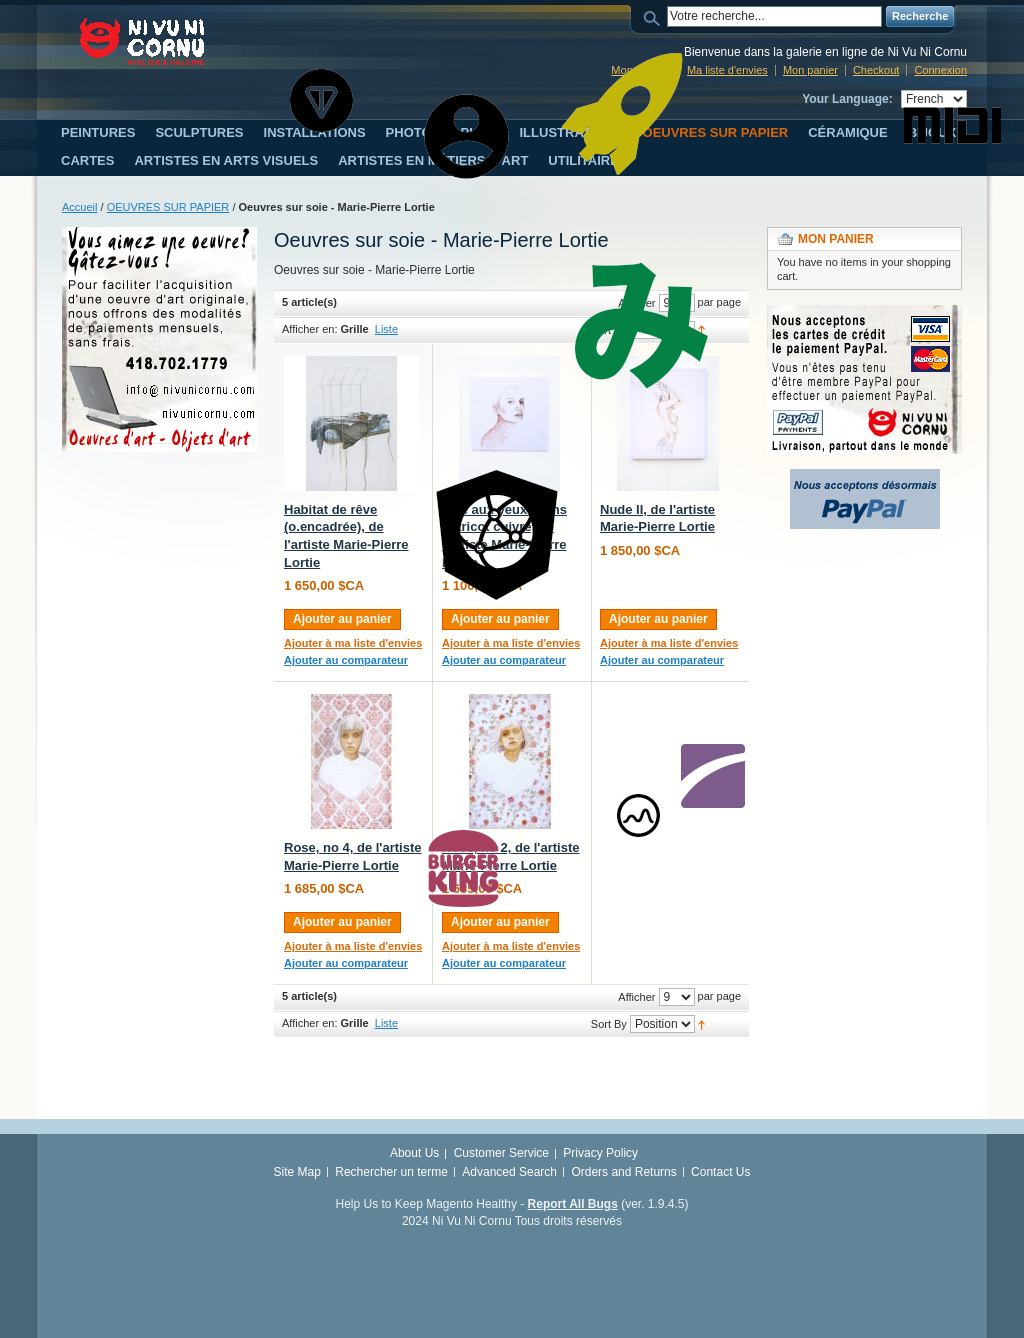 The width and height of the screenshot is (1024, 1338). Describe the element at coordinates (638, 815) in the screenshot. I see `open the Flood torrent client` at that location.